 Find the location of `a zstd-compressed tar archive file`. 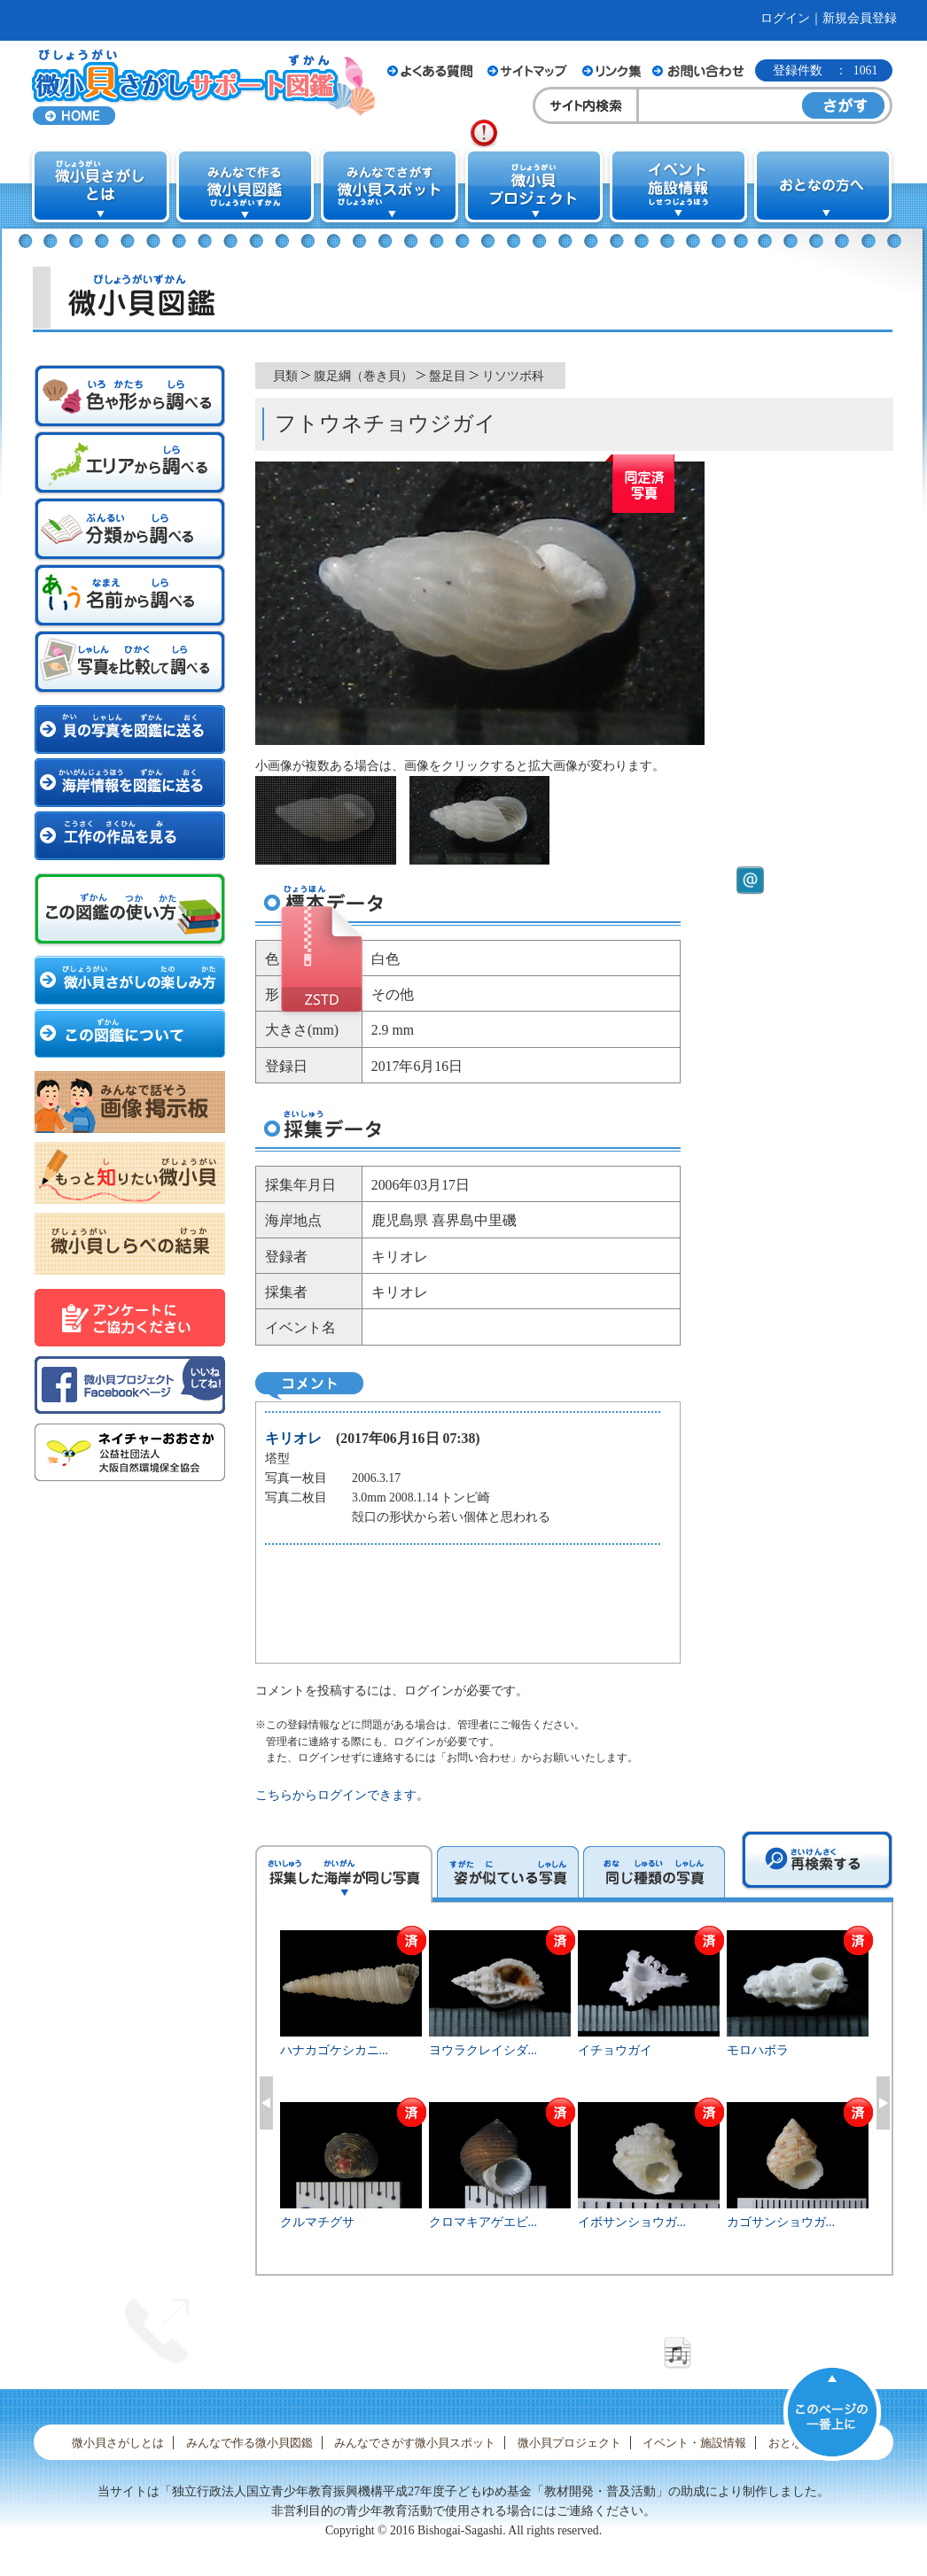

a zstd-compressed tar archive file is located at coordinates (322, 961).